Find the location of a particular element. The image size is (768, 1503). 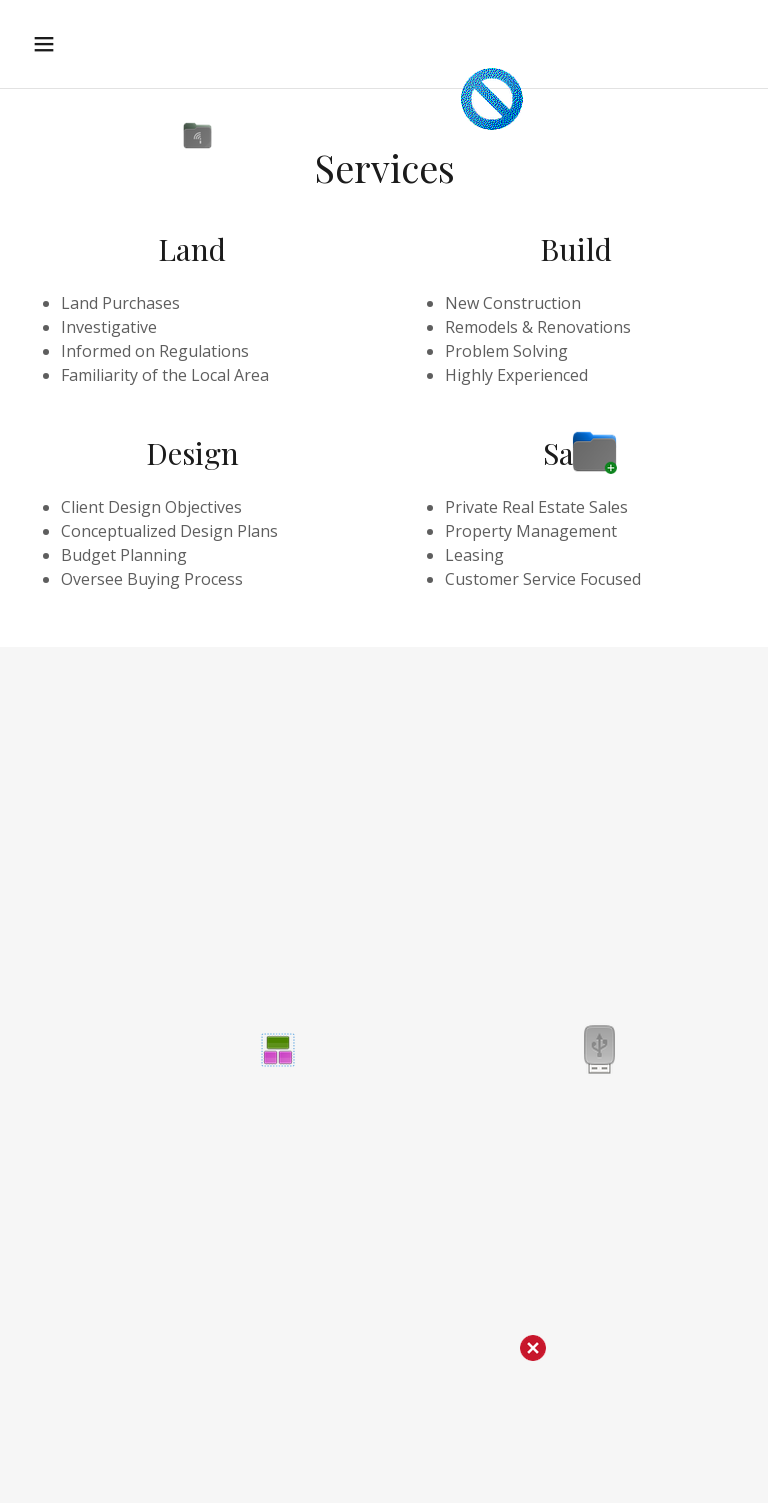

open insync cloud sync folder is located at coordinates (197, 135).